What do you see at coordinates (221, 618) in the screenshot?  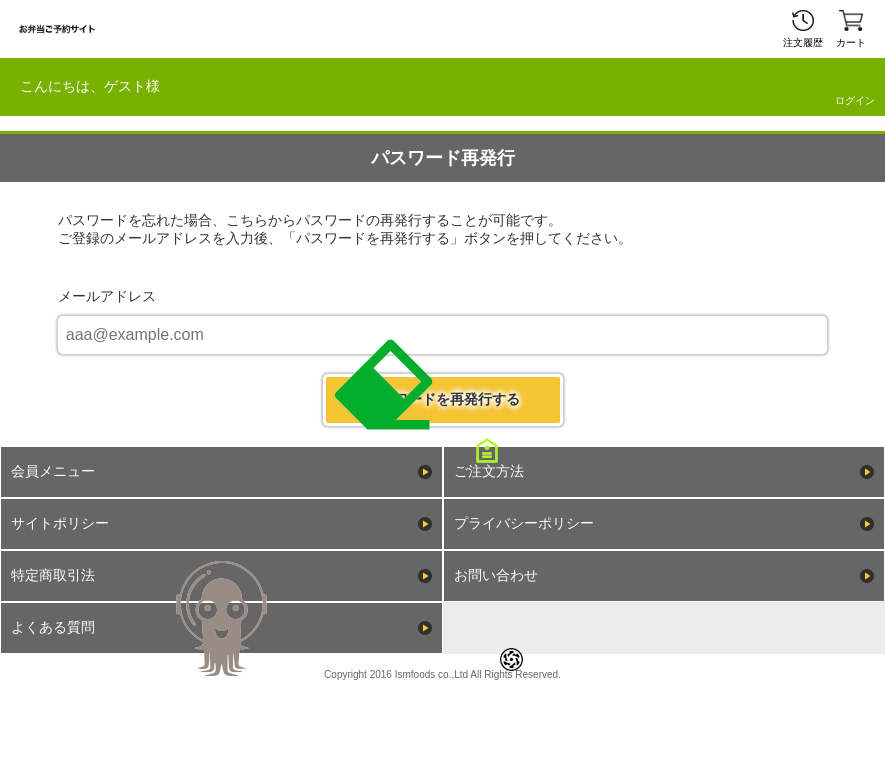 I see `argo cd logo - a gitops continuous delivery tool` at bounding box center [221, 618].